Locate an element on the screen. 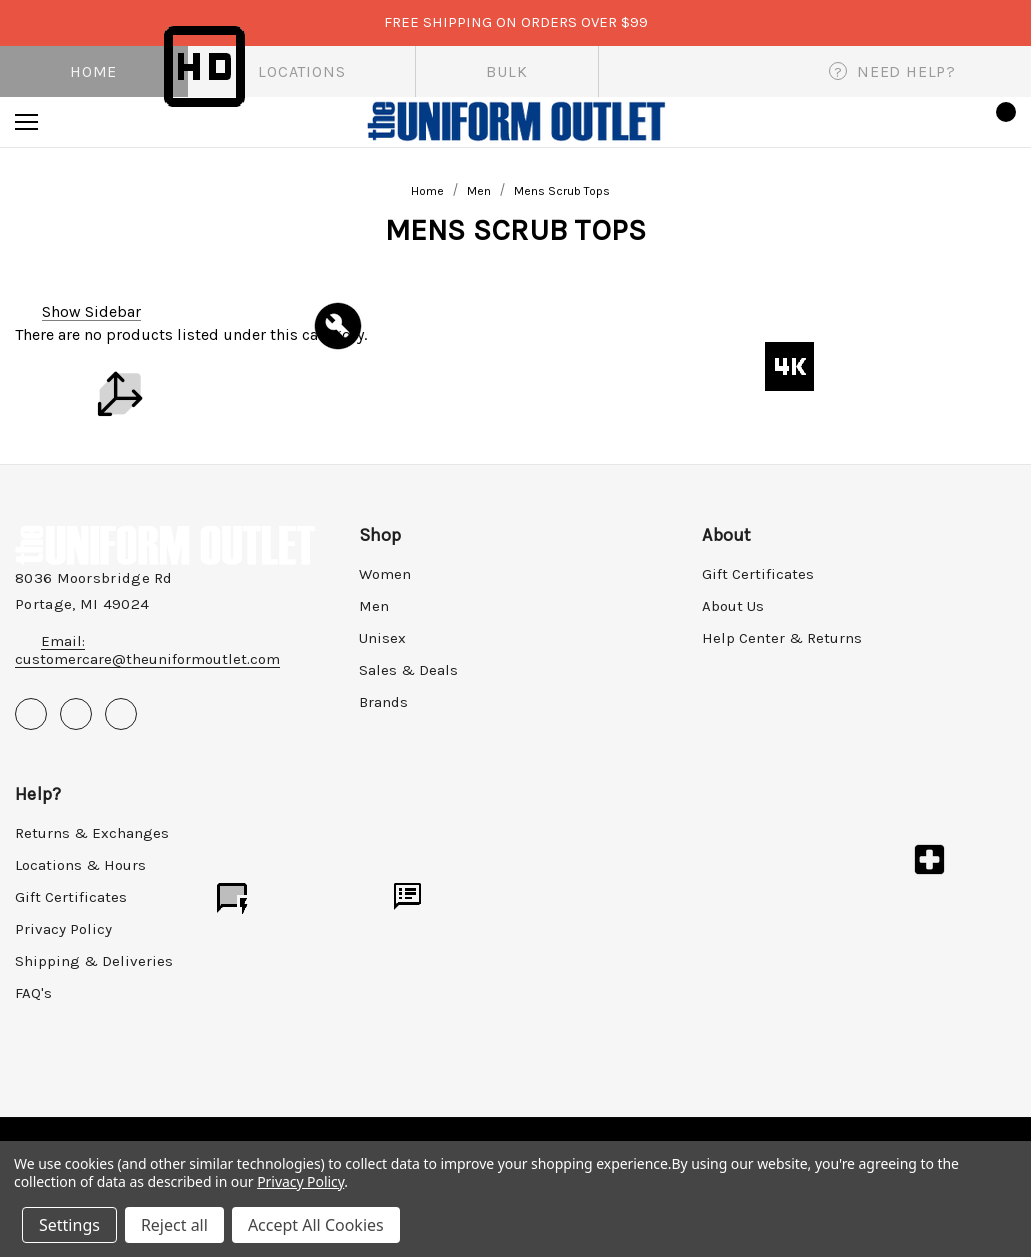 Image resolution: width=1031 pixels, height=1257 pixels. view speaker notes or presentation talking points is located at coordinates (407, 896).